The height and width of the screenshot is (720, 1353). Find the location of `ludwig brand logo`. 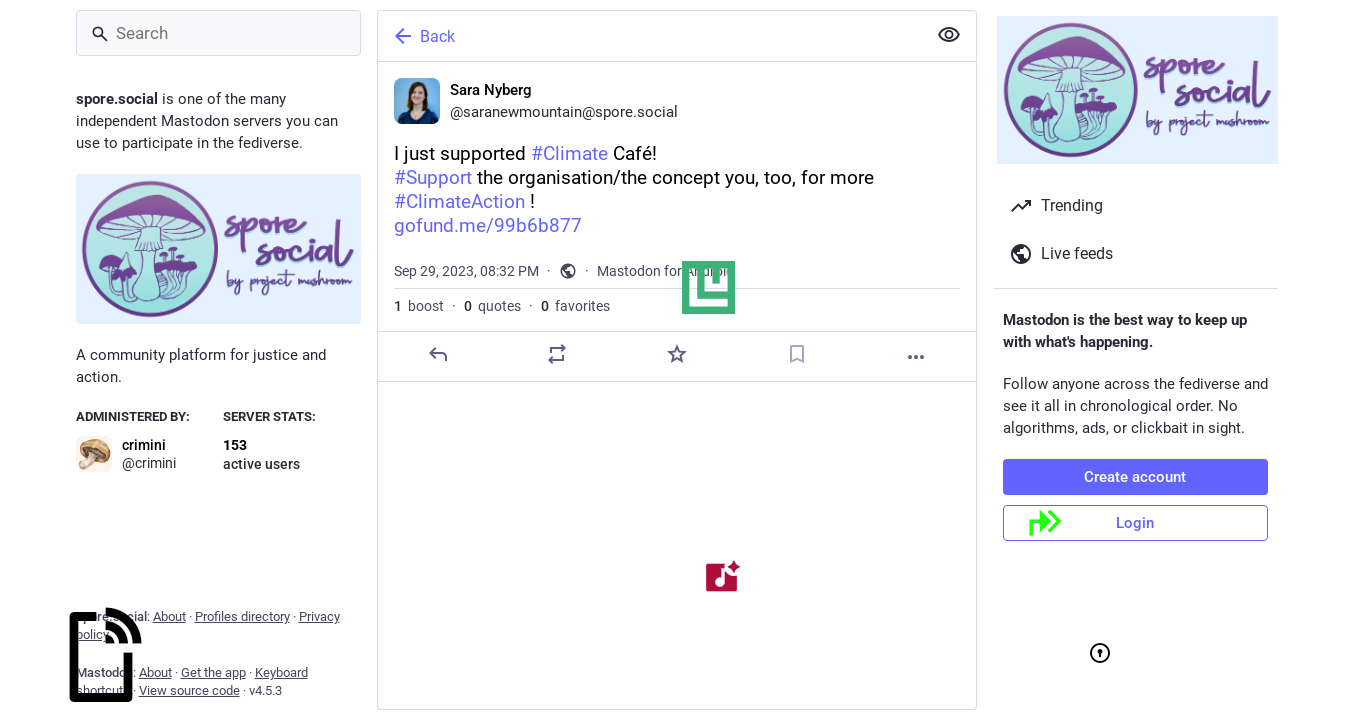

ludwig brand logo is located at coordinates (708, 287).